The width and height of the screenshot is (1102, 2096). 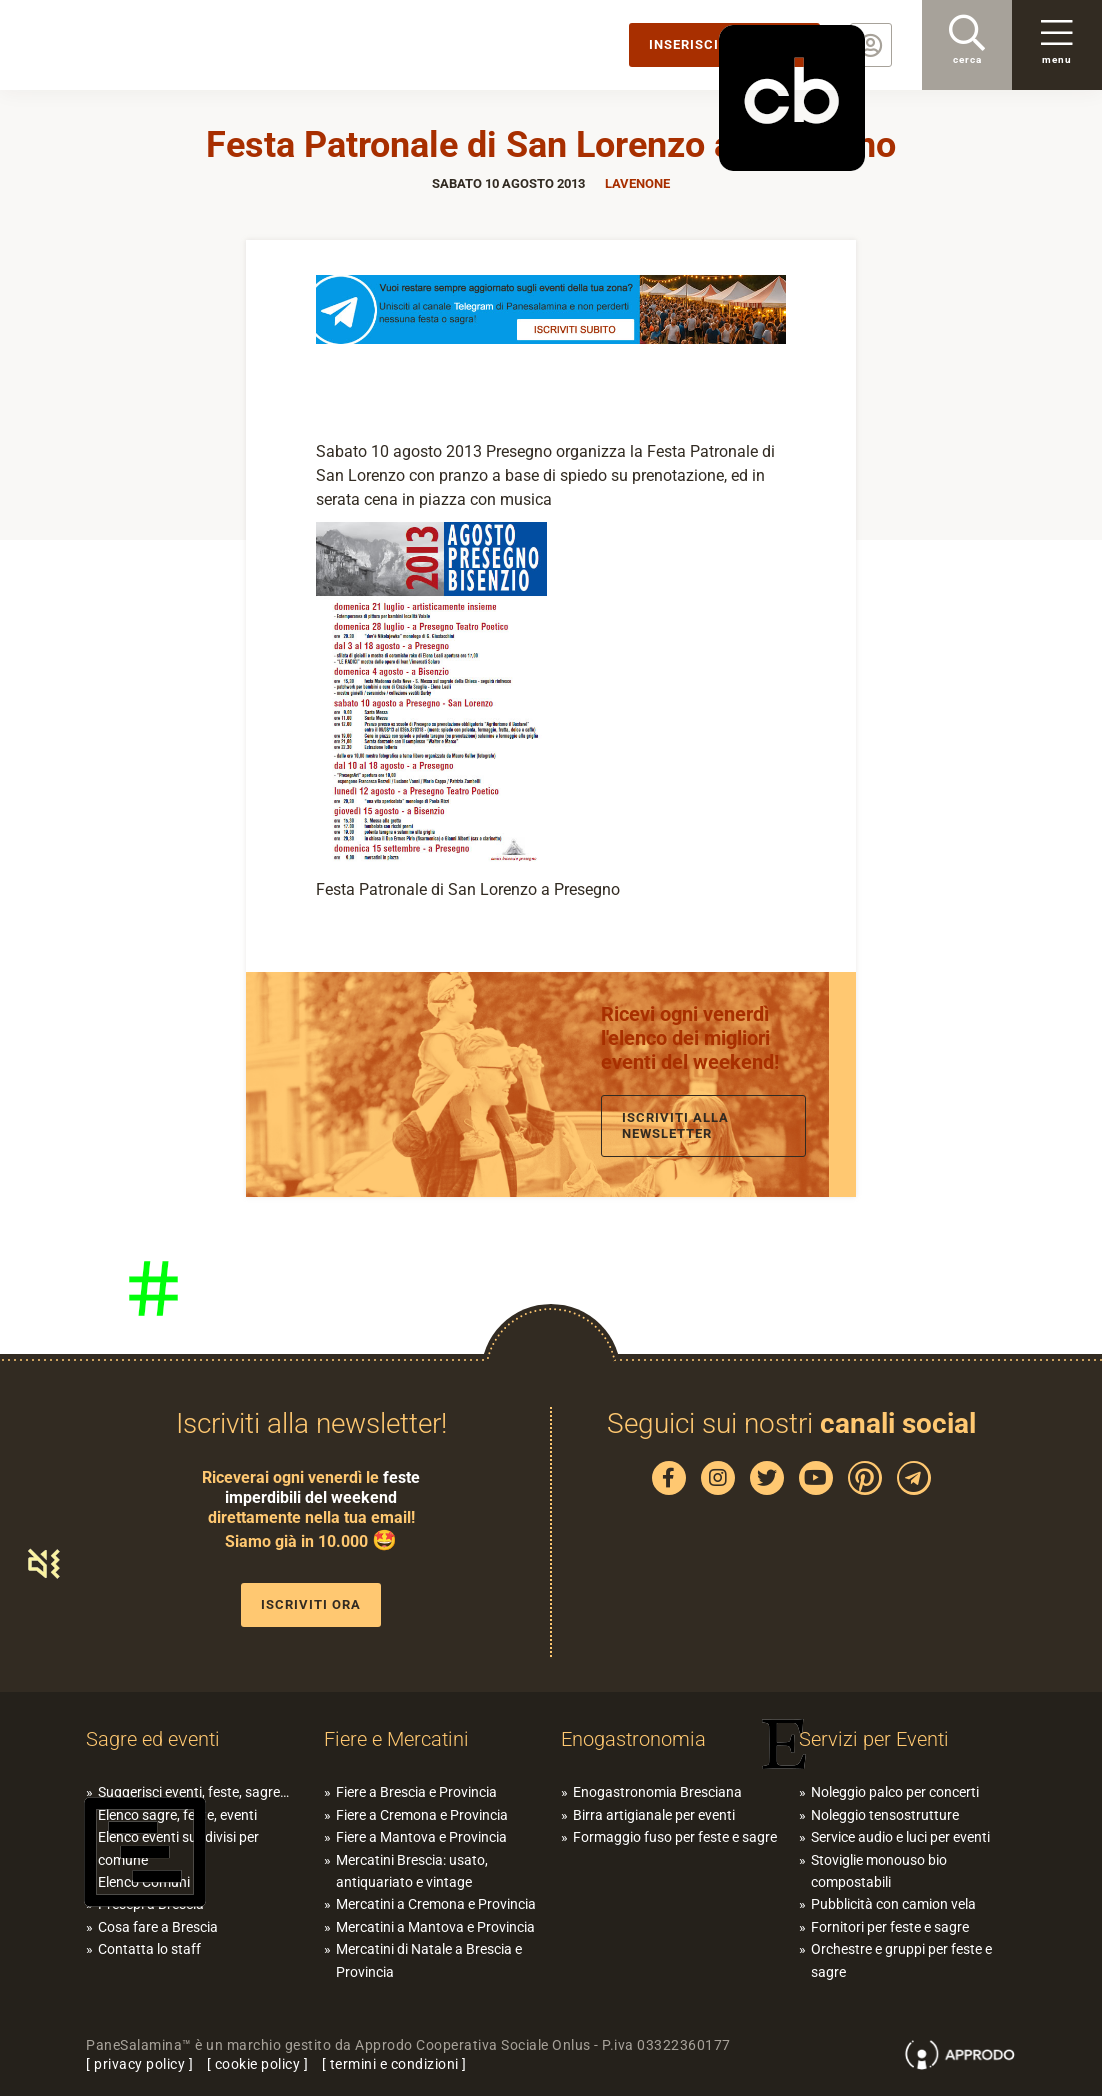 What do you see at coordinates (792, 98) in the screenshot?
I see `open crunchbase website or app` at bounding box center [792, 98].